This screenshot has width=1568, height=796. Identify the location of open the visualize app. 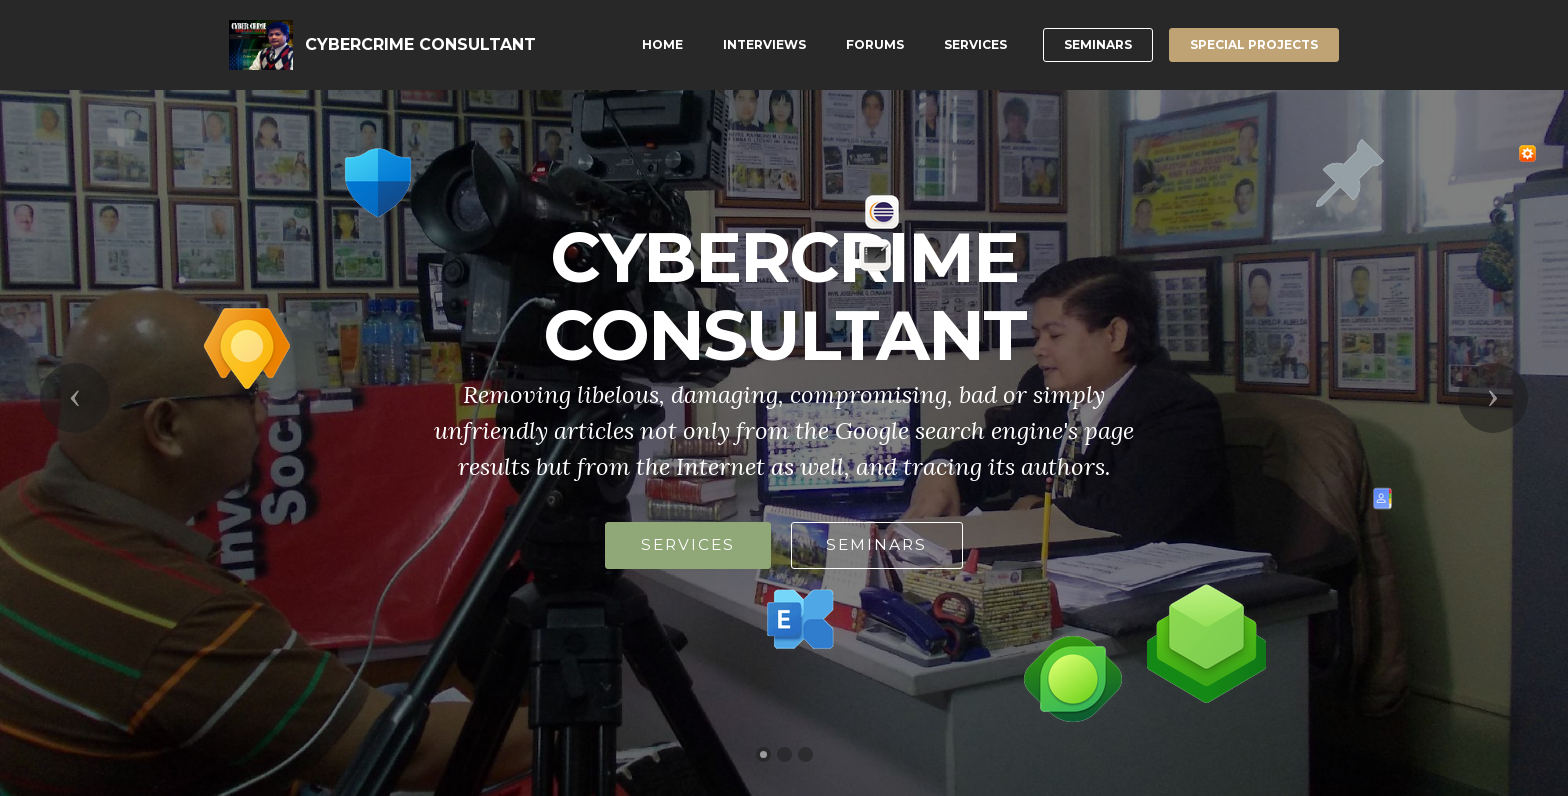
(1206, 643).